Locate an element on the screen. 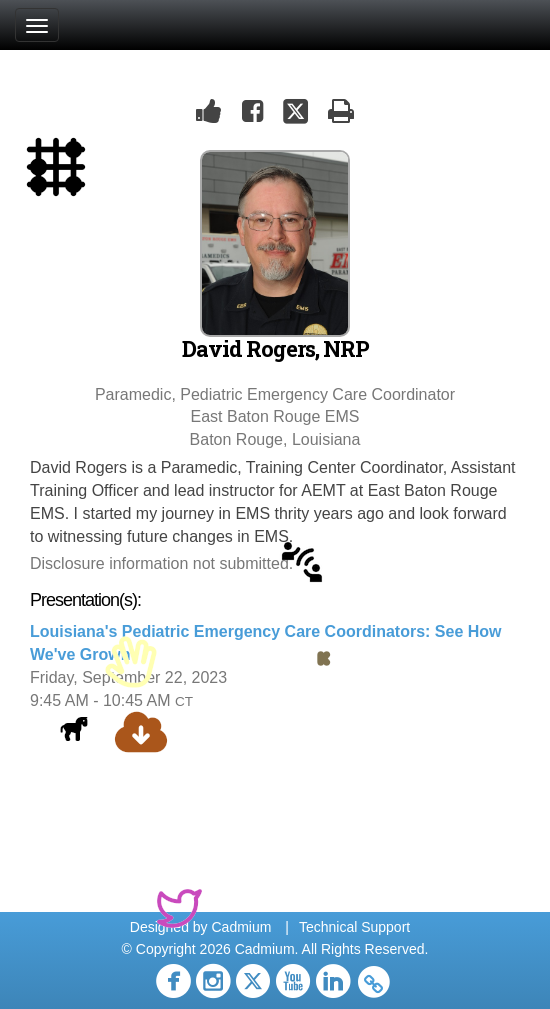 This screenshot has height=1009, width=550. download file from cloud storage is located at coordinates (141, 732).